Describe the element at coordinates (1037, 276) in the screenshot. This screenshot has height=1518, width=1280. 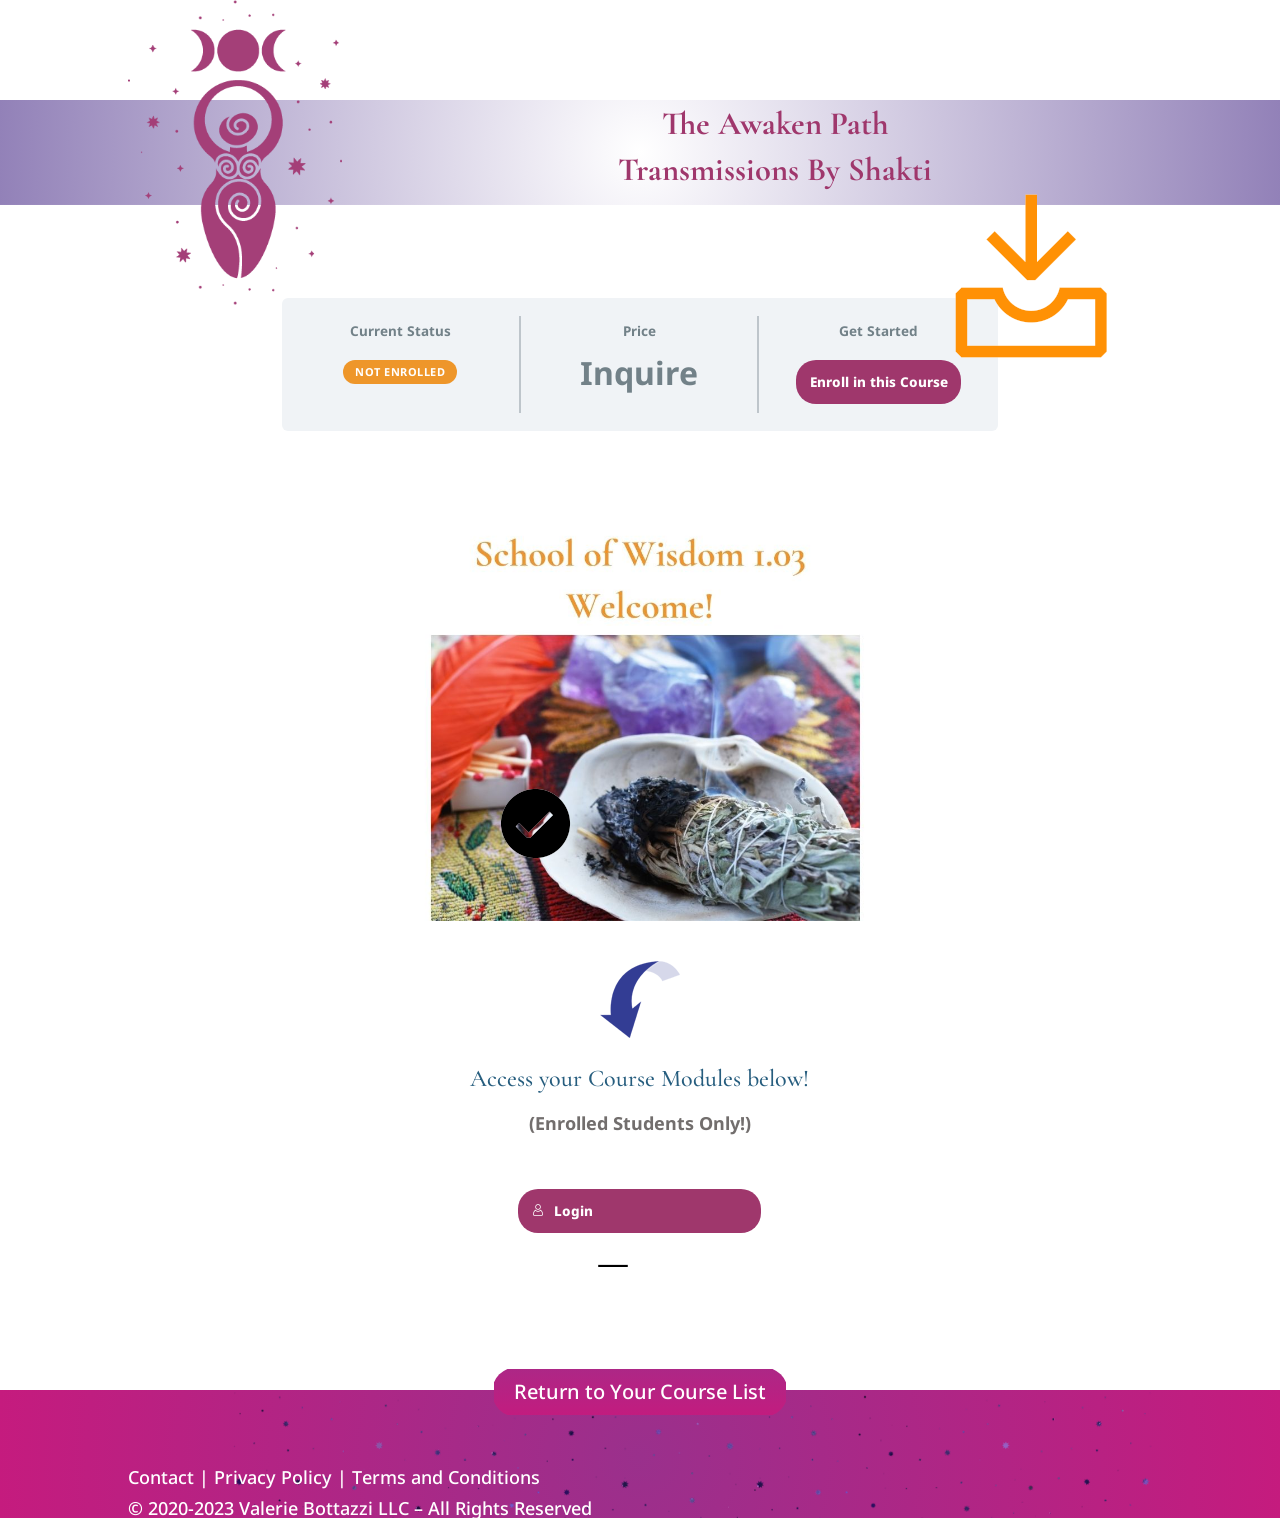
I see `stash changes in git` at that location.